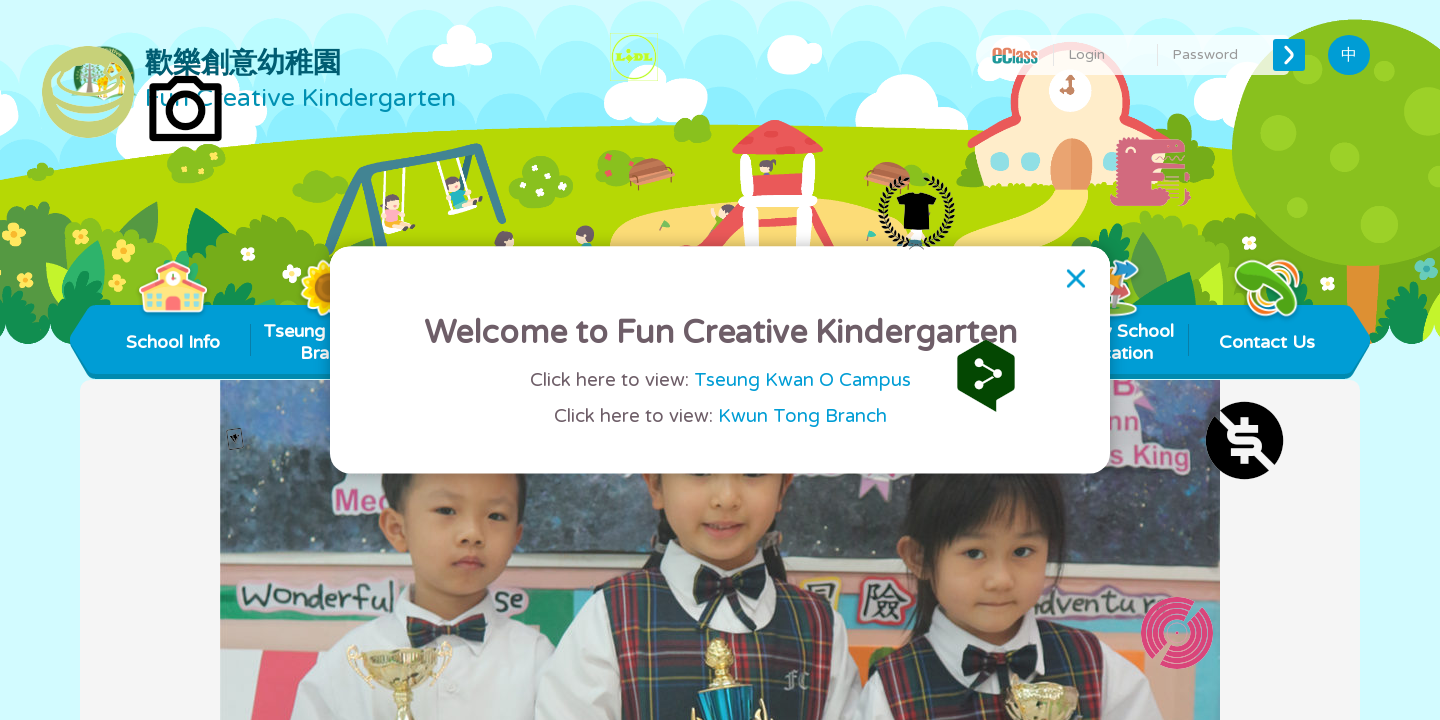 This screenshot has height=720, width=1440. I want to click on open DeepL translator, so click(986, 376).